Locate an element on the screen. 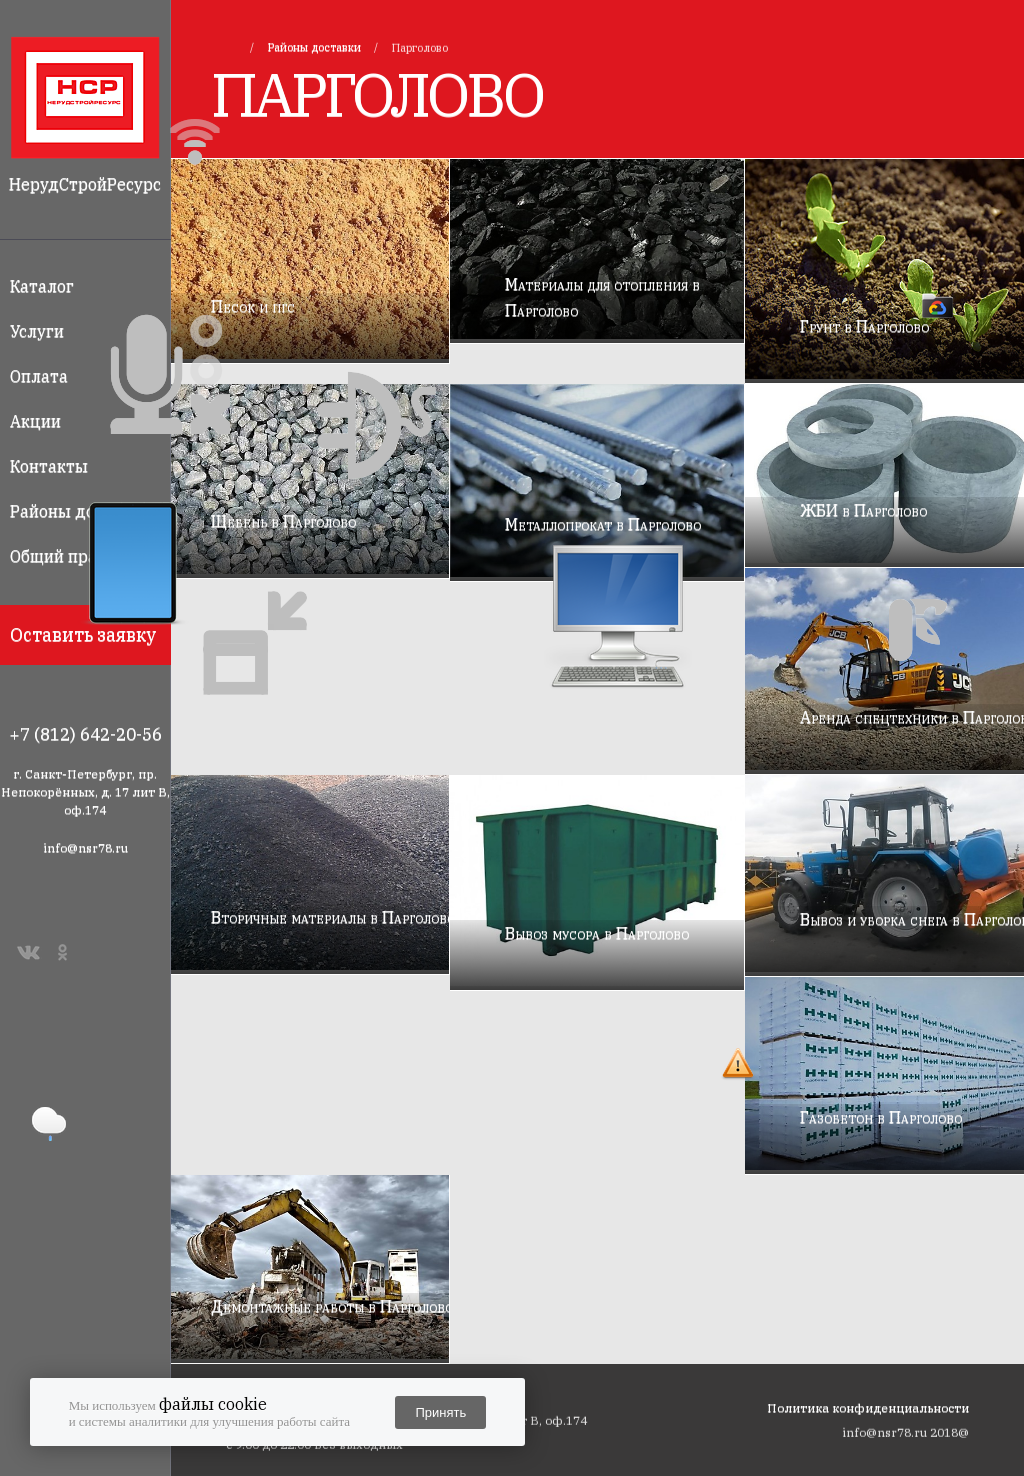  microphone is muted is located at coordinates (166, 370).